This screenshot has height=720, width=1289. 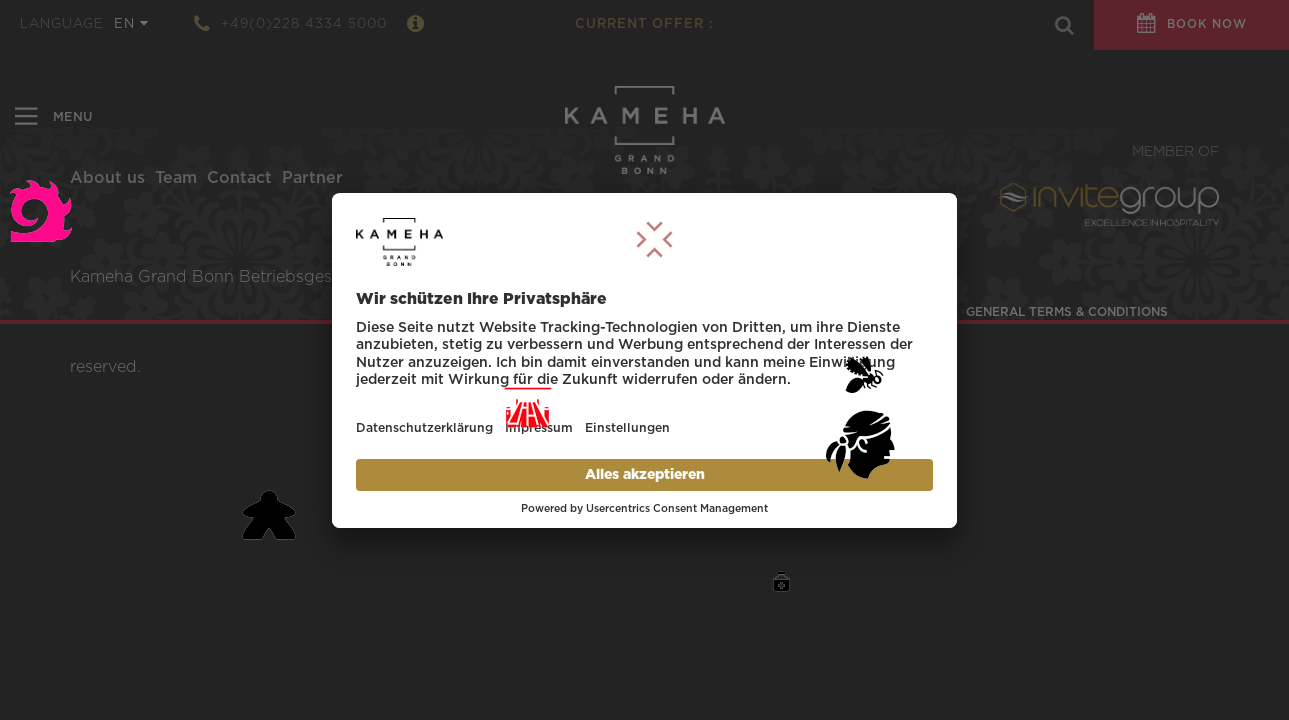 What do you see at coordinates (41, 211) in the screenshot?
I see `represents a nature or plant-based ability in a game` at bounding box center [41, 211].